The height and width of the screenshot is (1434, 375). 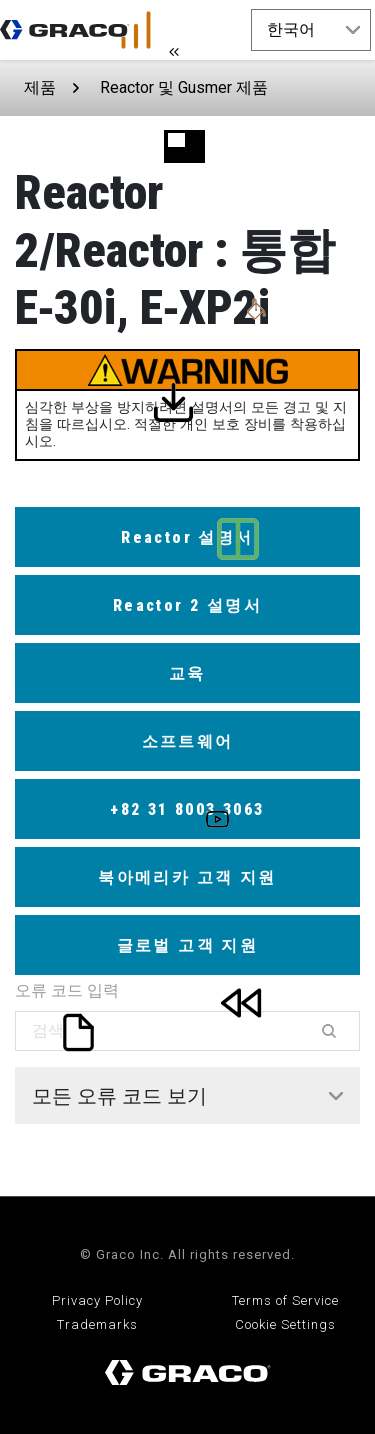 What do you see at coordinates (217, 819) in the screenshot?
I see `open YouTube app` at bounding box center [217, 819].